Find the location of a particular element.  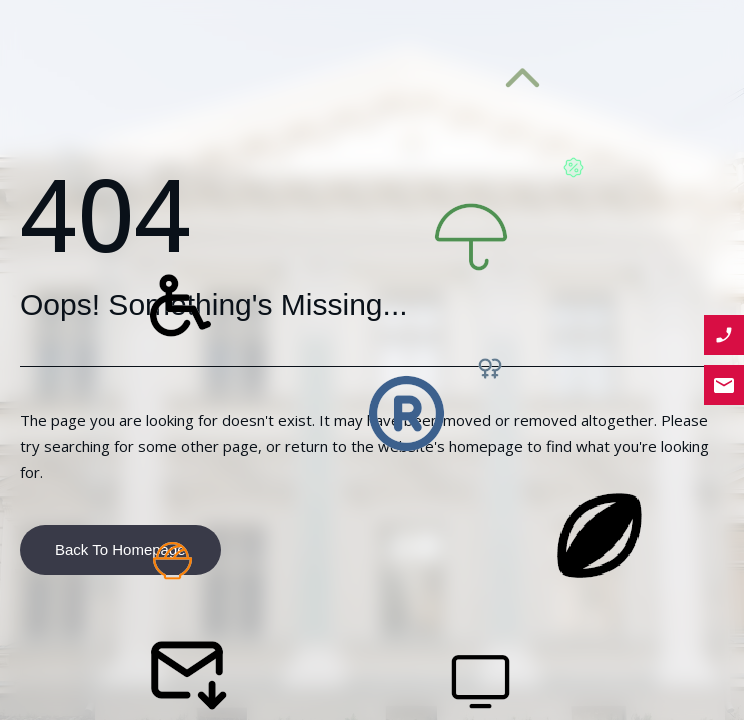

view rugby sports content is located at coordinates (599, 535).